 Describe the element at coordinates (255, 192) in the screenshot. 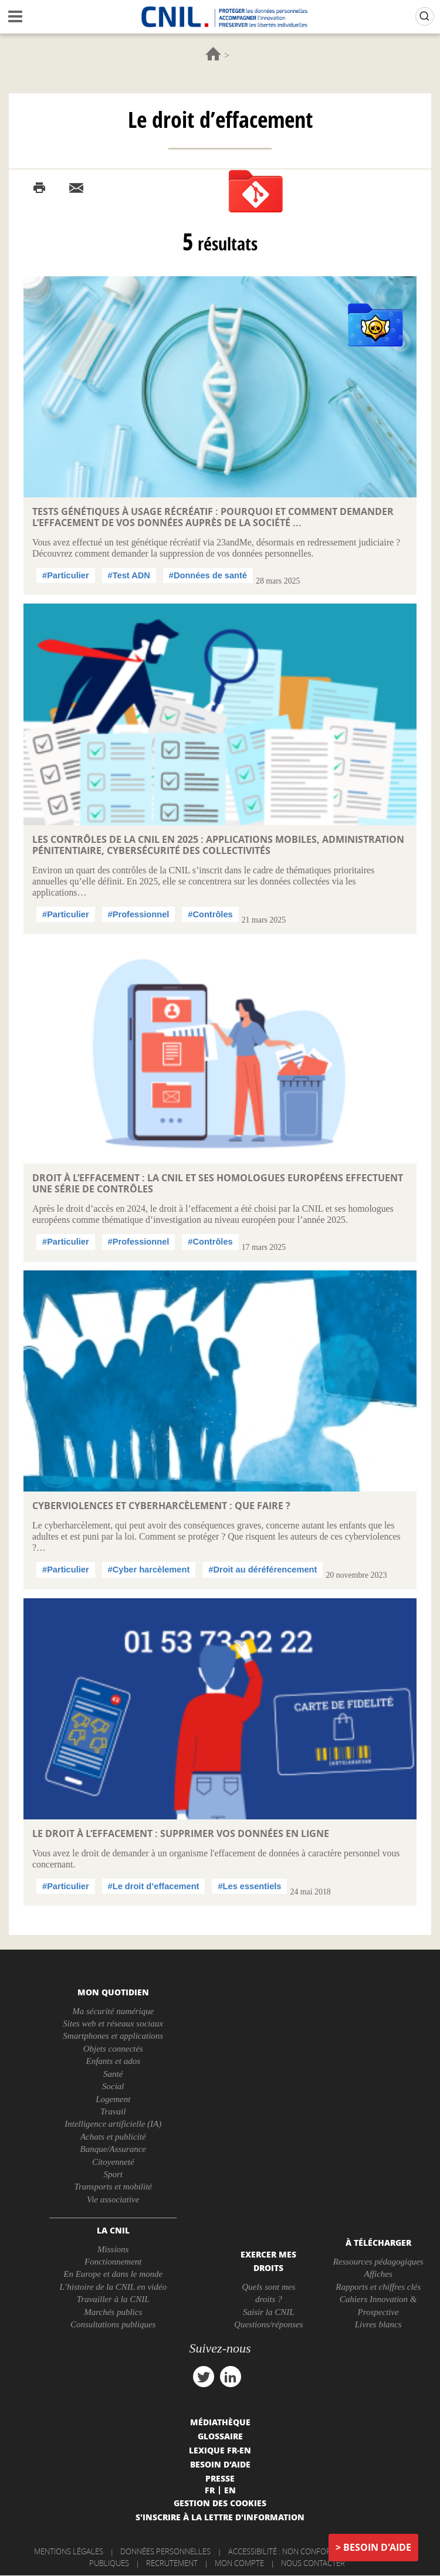

I see `open git repository folder` at that location.